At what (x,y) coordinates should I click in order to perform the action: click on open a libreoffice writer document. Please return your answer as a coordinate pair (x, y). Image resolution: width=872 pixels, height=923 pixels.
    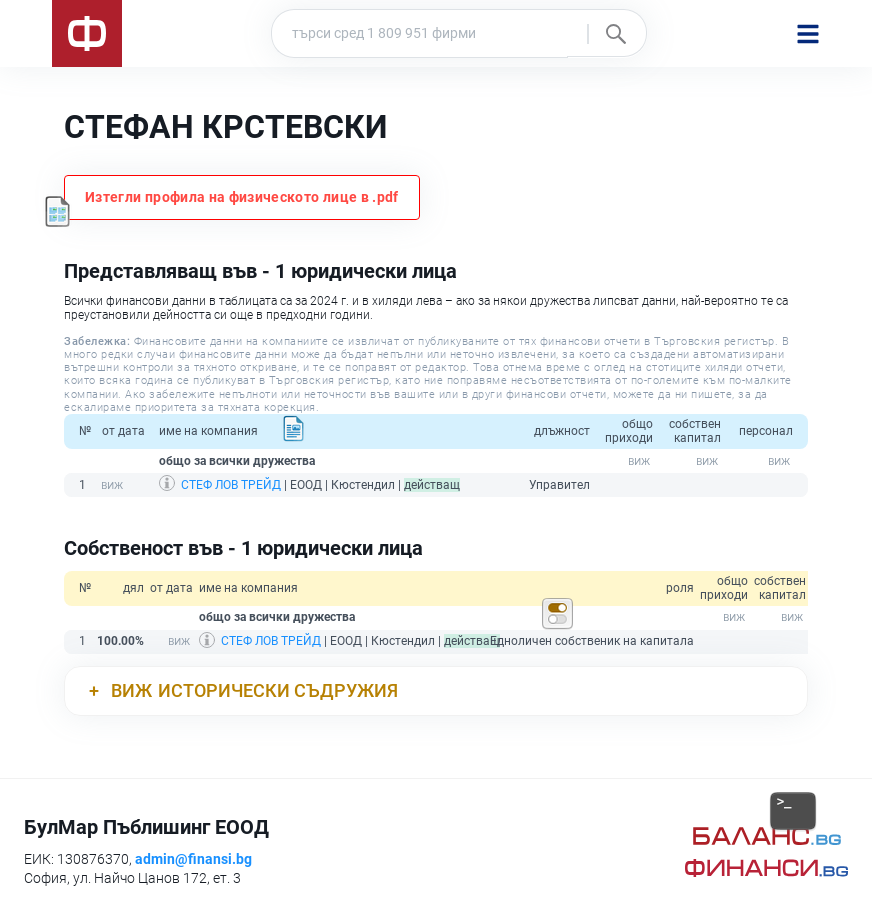
    Looking at the image, I should click on (293, 428).